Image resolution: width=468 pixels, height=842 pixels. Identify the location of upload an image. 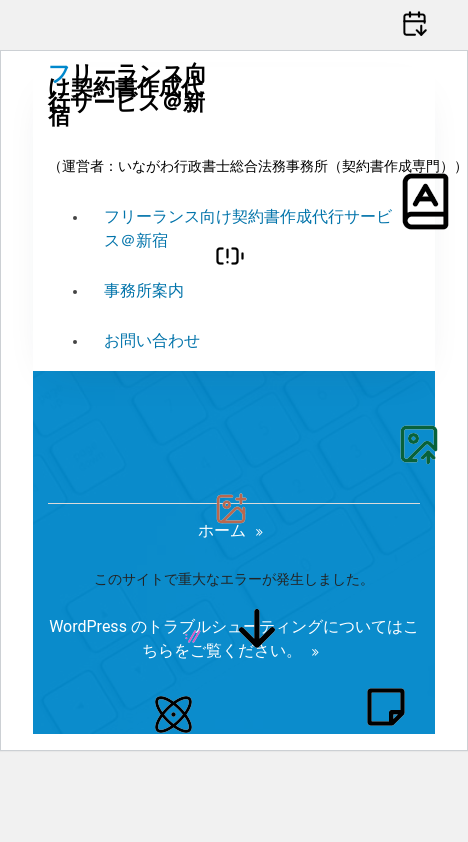
(419, 444).